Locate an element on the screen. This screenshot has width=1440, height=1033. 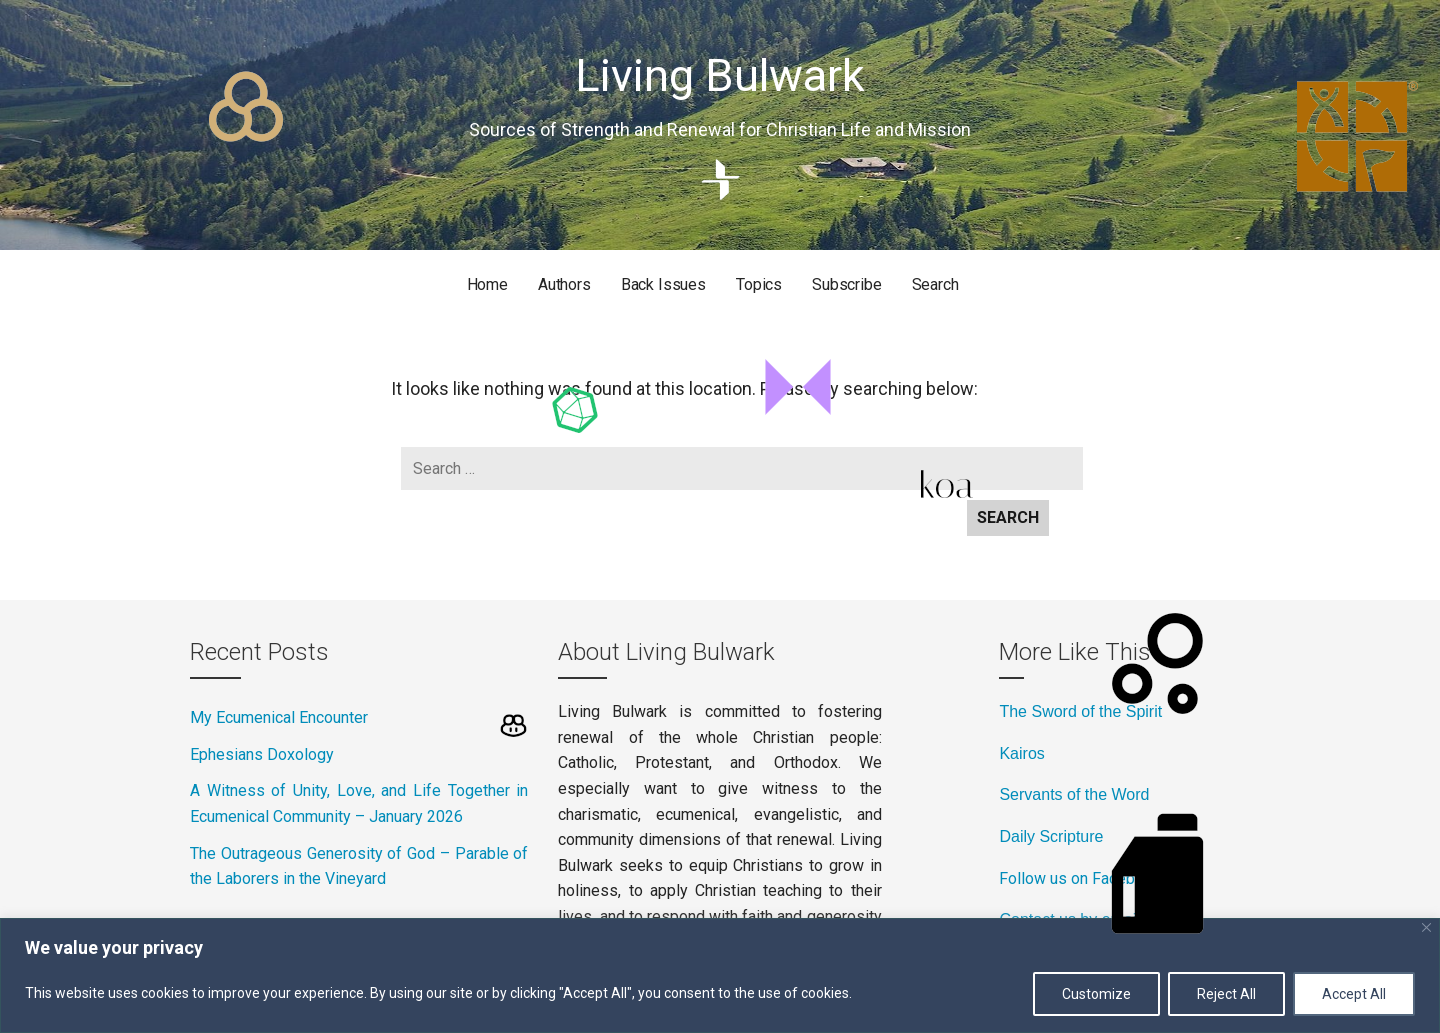
collapse or contract a panel horizontally is located at coordinates (798, 387).